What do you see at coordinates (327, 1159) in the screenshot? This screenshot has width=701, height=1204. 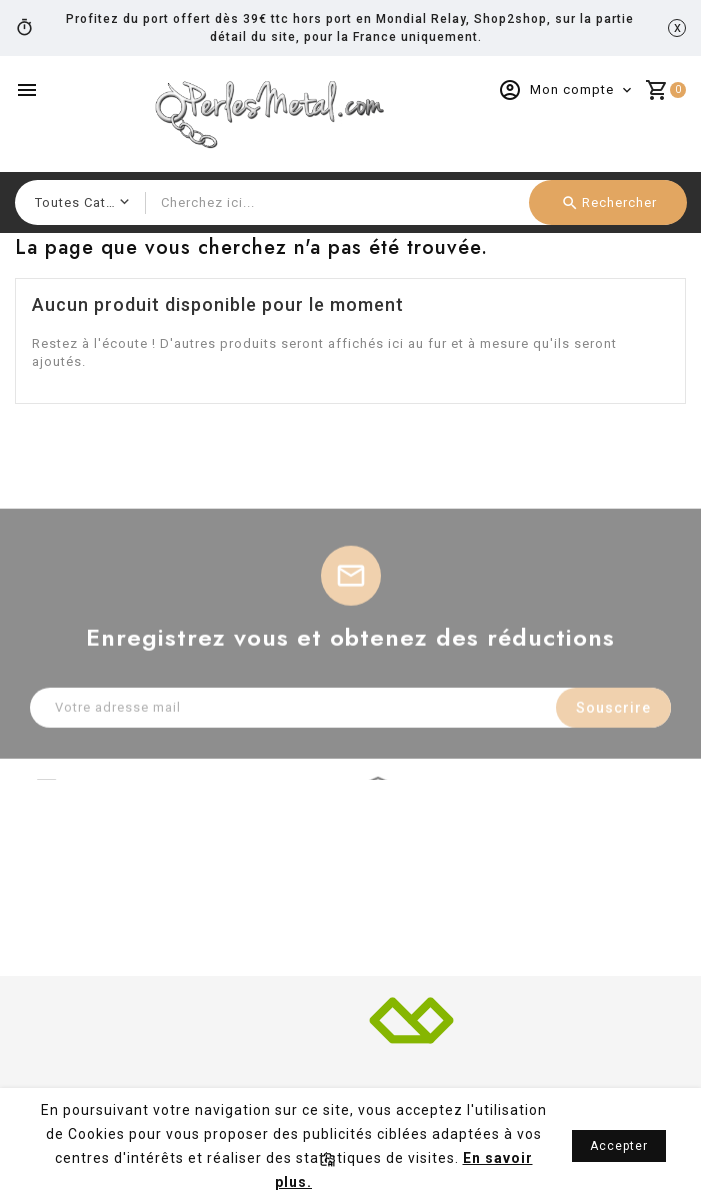 I see `access AI-powered camera features` at bounding box center [327, 1159].